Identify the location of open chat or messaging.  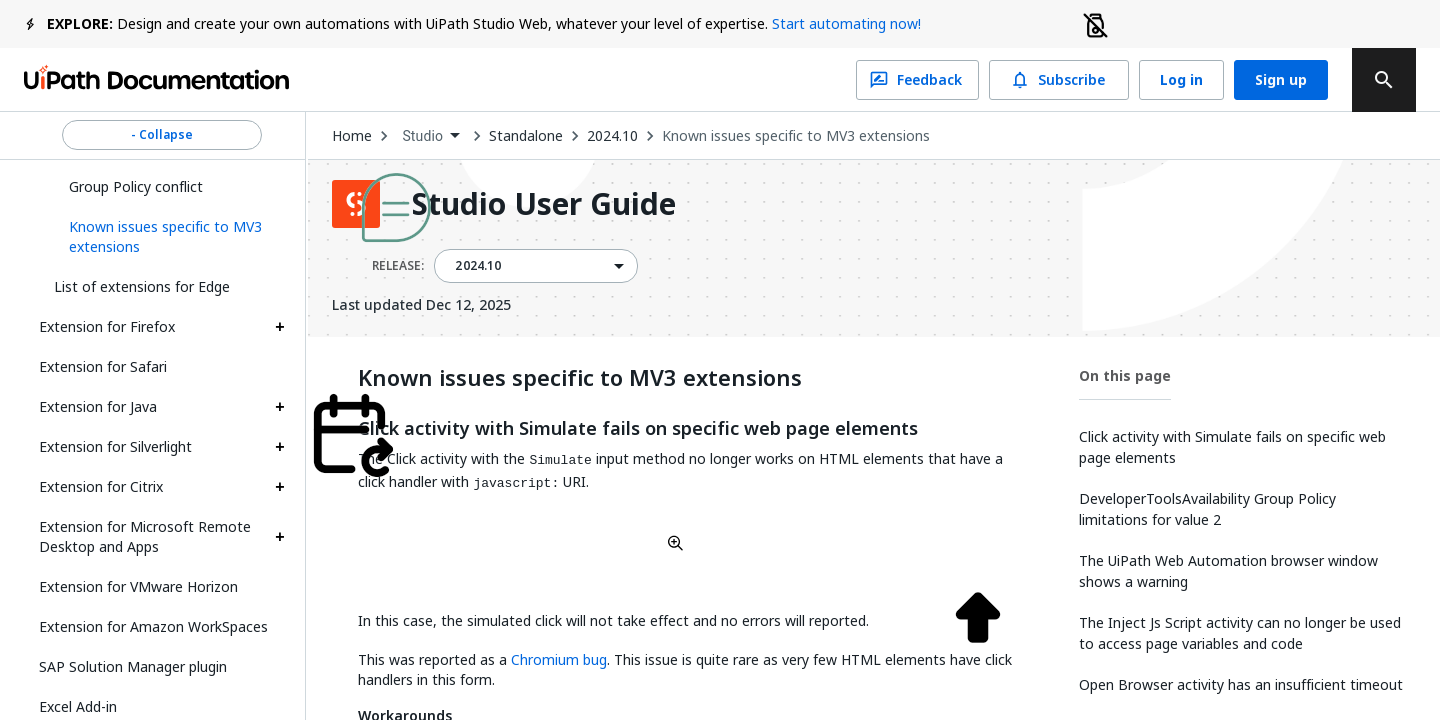
(395, 209).